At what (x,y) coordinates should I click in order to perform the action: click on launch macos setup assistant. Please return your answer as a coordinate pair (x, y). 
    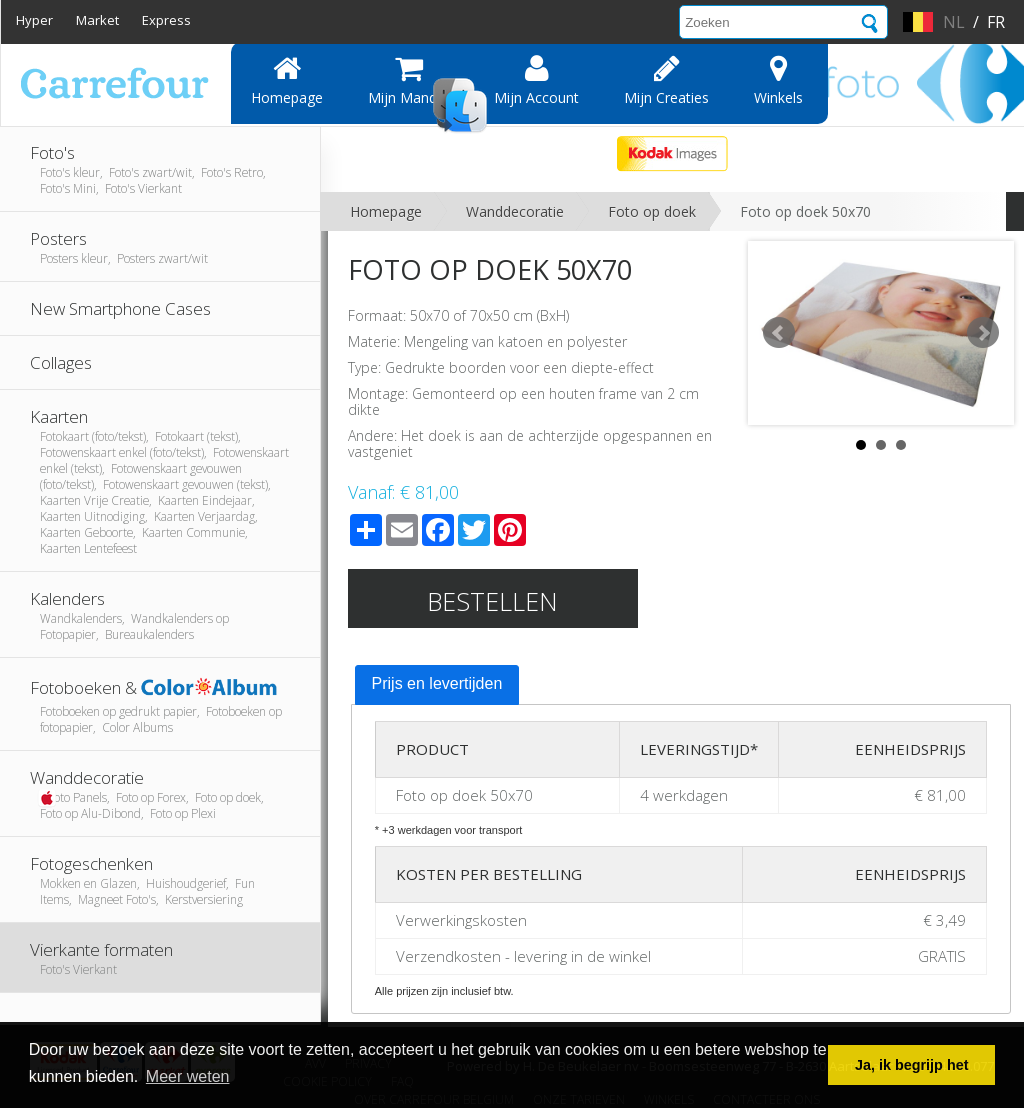
    Looking at the image, I should click on (460, 105).